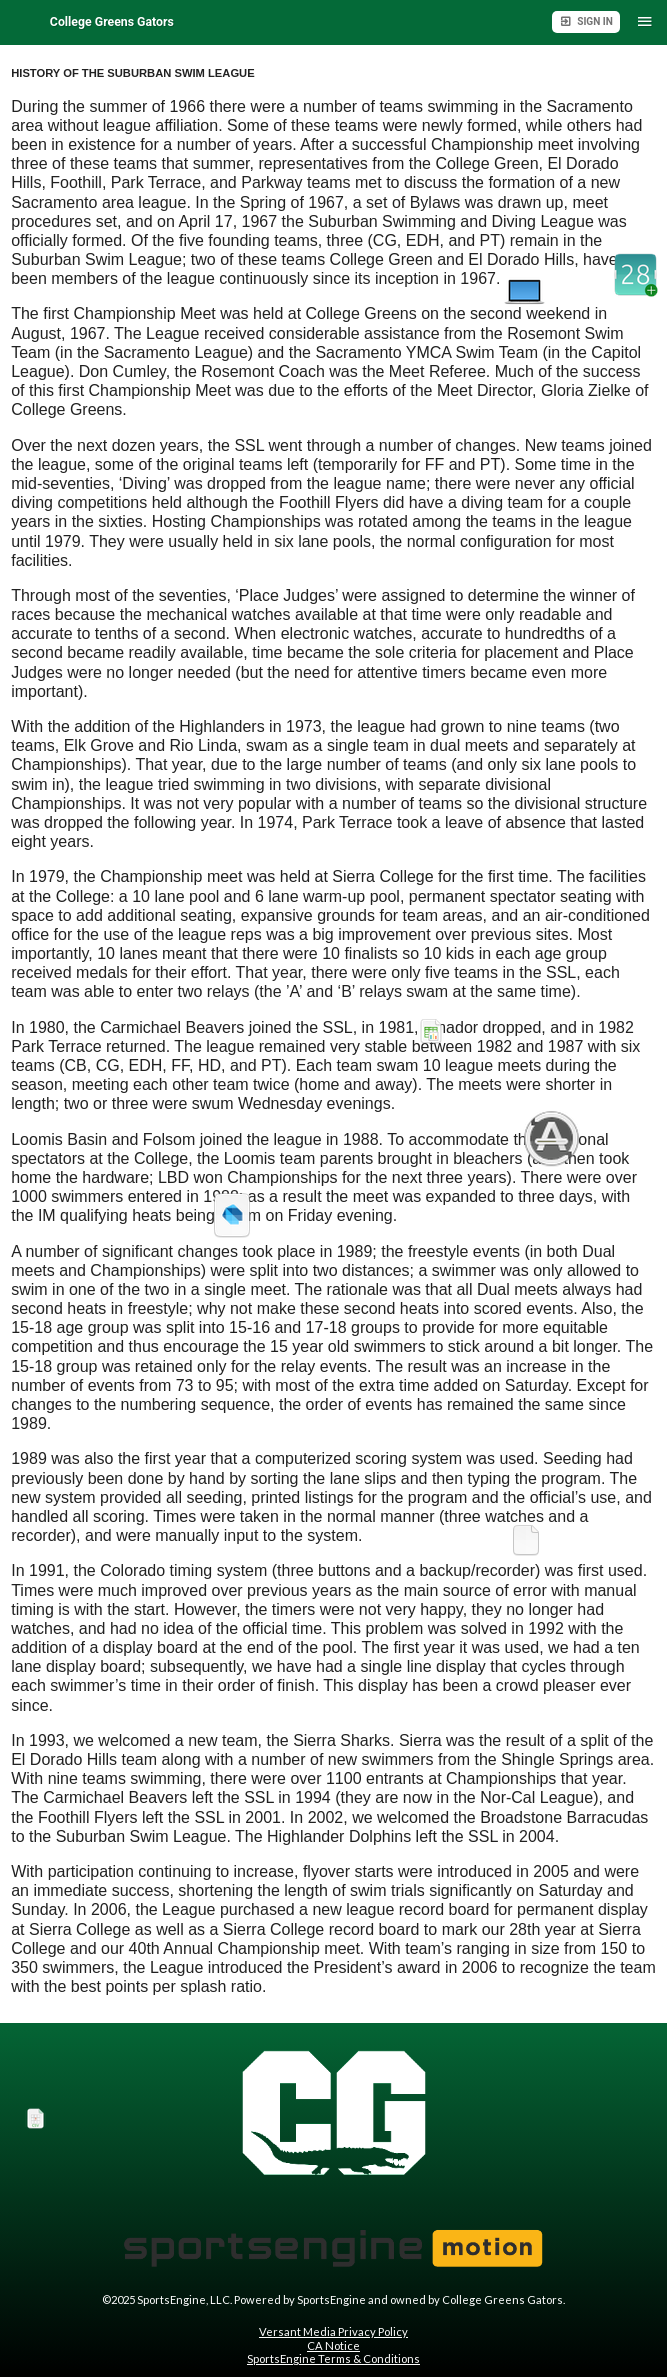 This screenshot has height=2377, width=667. What do you see at coordinates (526, 1540) in the screenshot?
I see `indicates an empty or zero-byte file` at bounding box center [526, 1540].